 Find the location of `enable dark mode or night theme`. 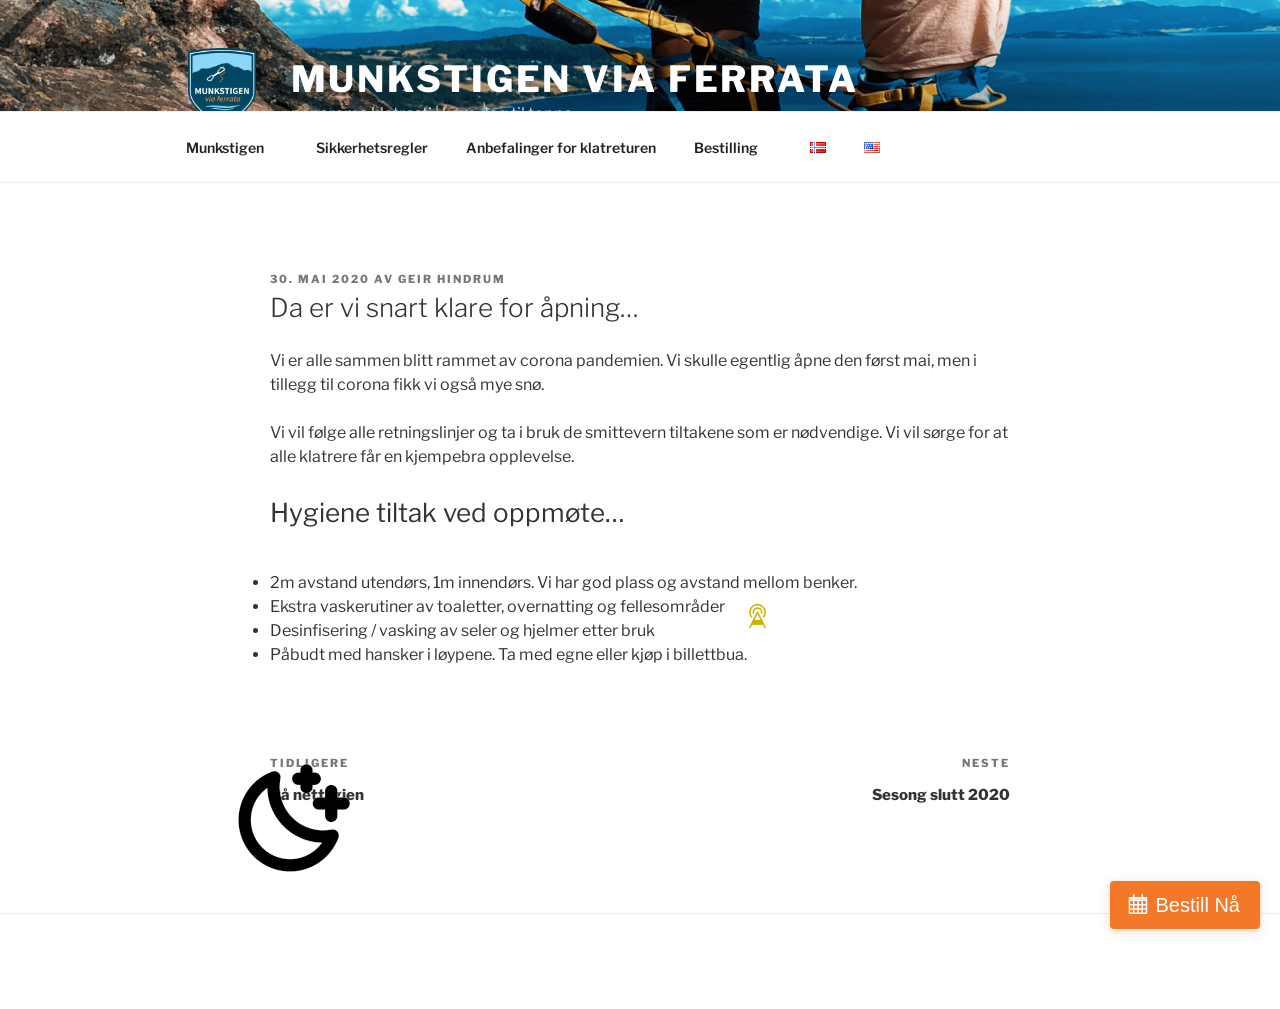

enable dark mode or night theme is located at coordinates (290, 820).